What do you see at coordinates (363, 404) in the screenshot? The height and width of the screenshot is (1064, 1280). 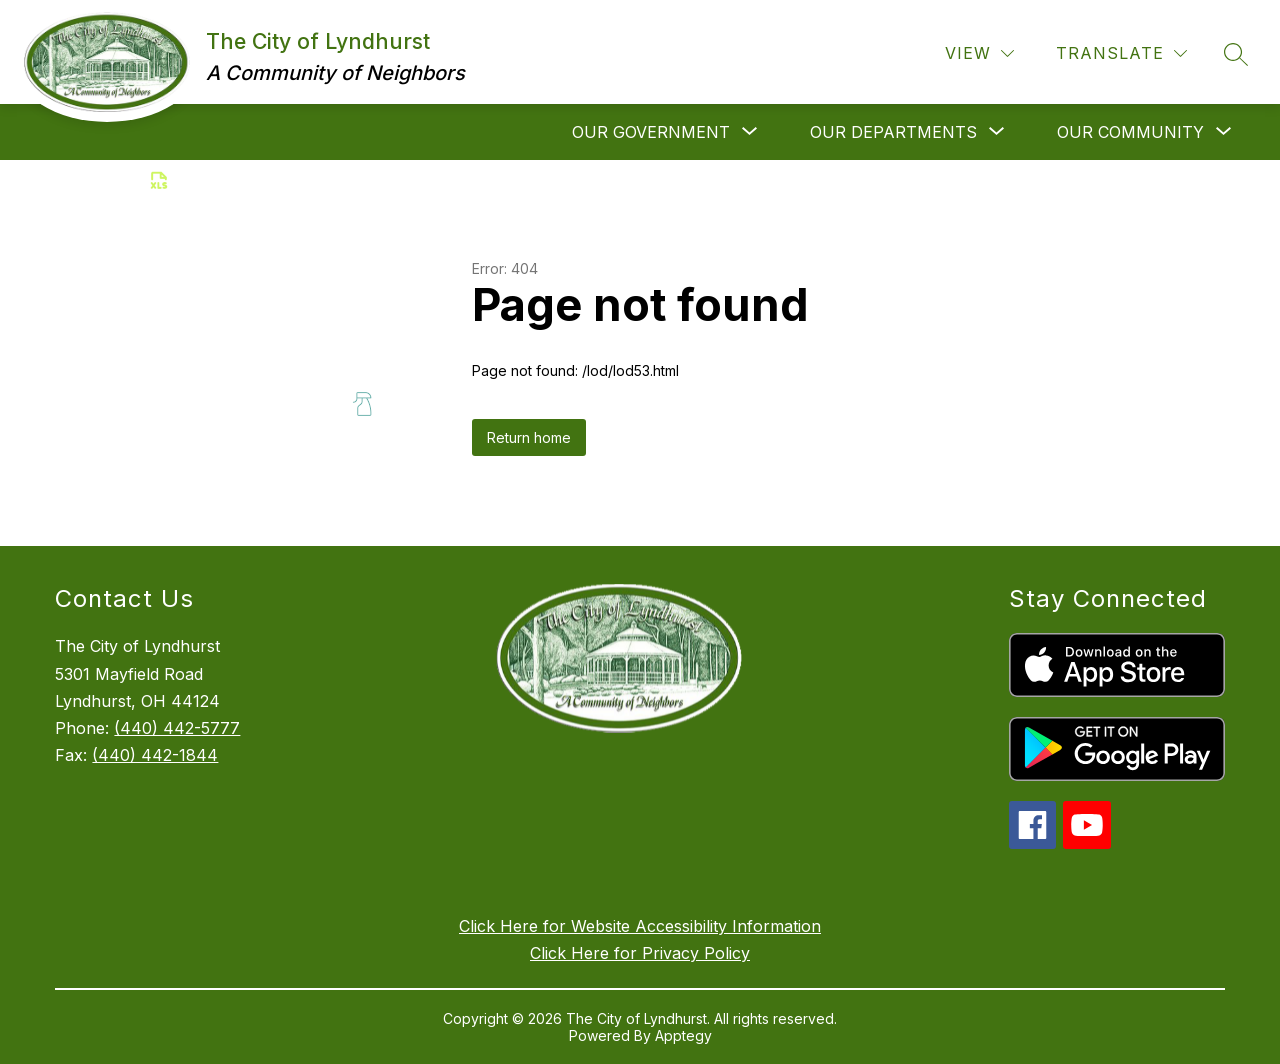 I see `access cleaning or household supplies` at bounding box center [363, 404].